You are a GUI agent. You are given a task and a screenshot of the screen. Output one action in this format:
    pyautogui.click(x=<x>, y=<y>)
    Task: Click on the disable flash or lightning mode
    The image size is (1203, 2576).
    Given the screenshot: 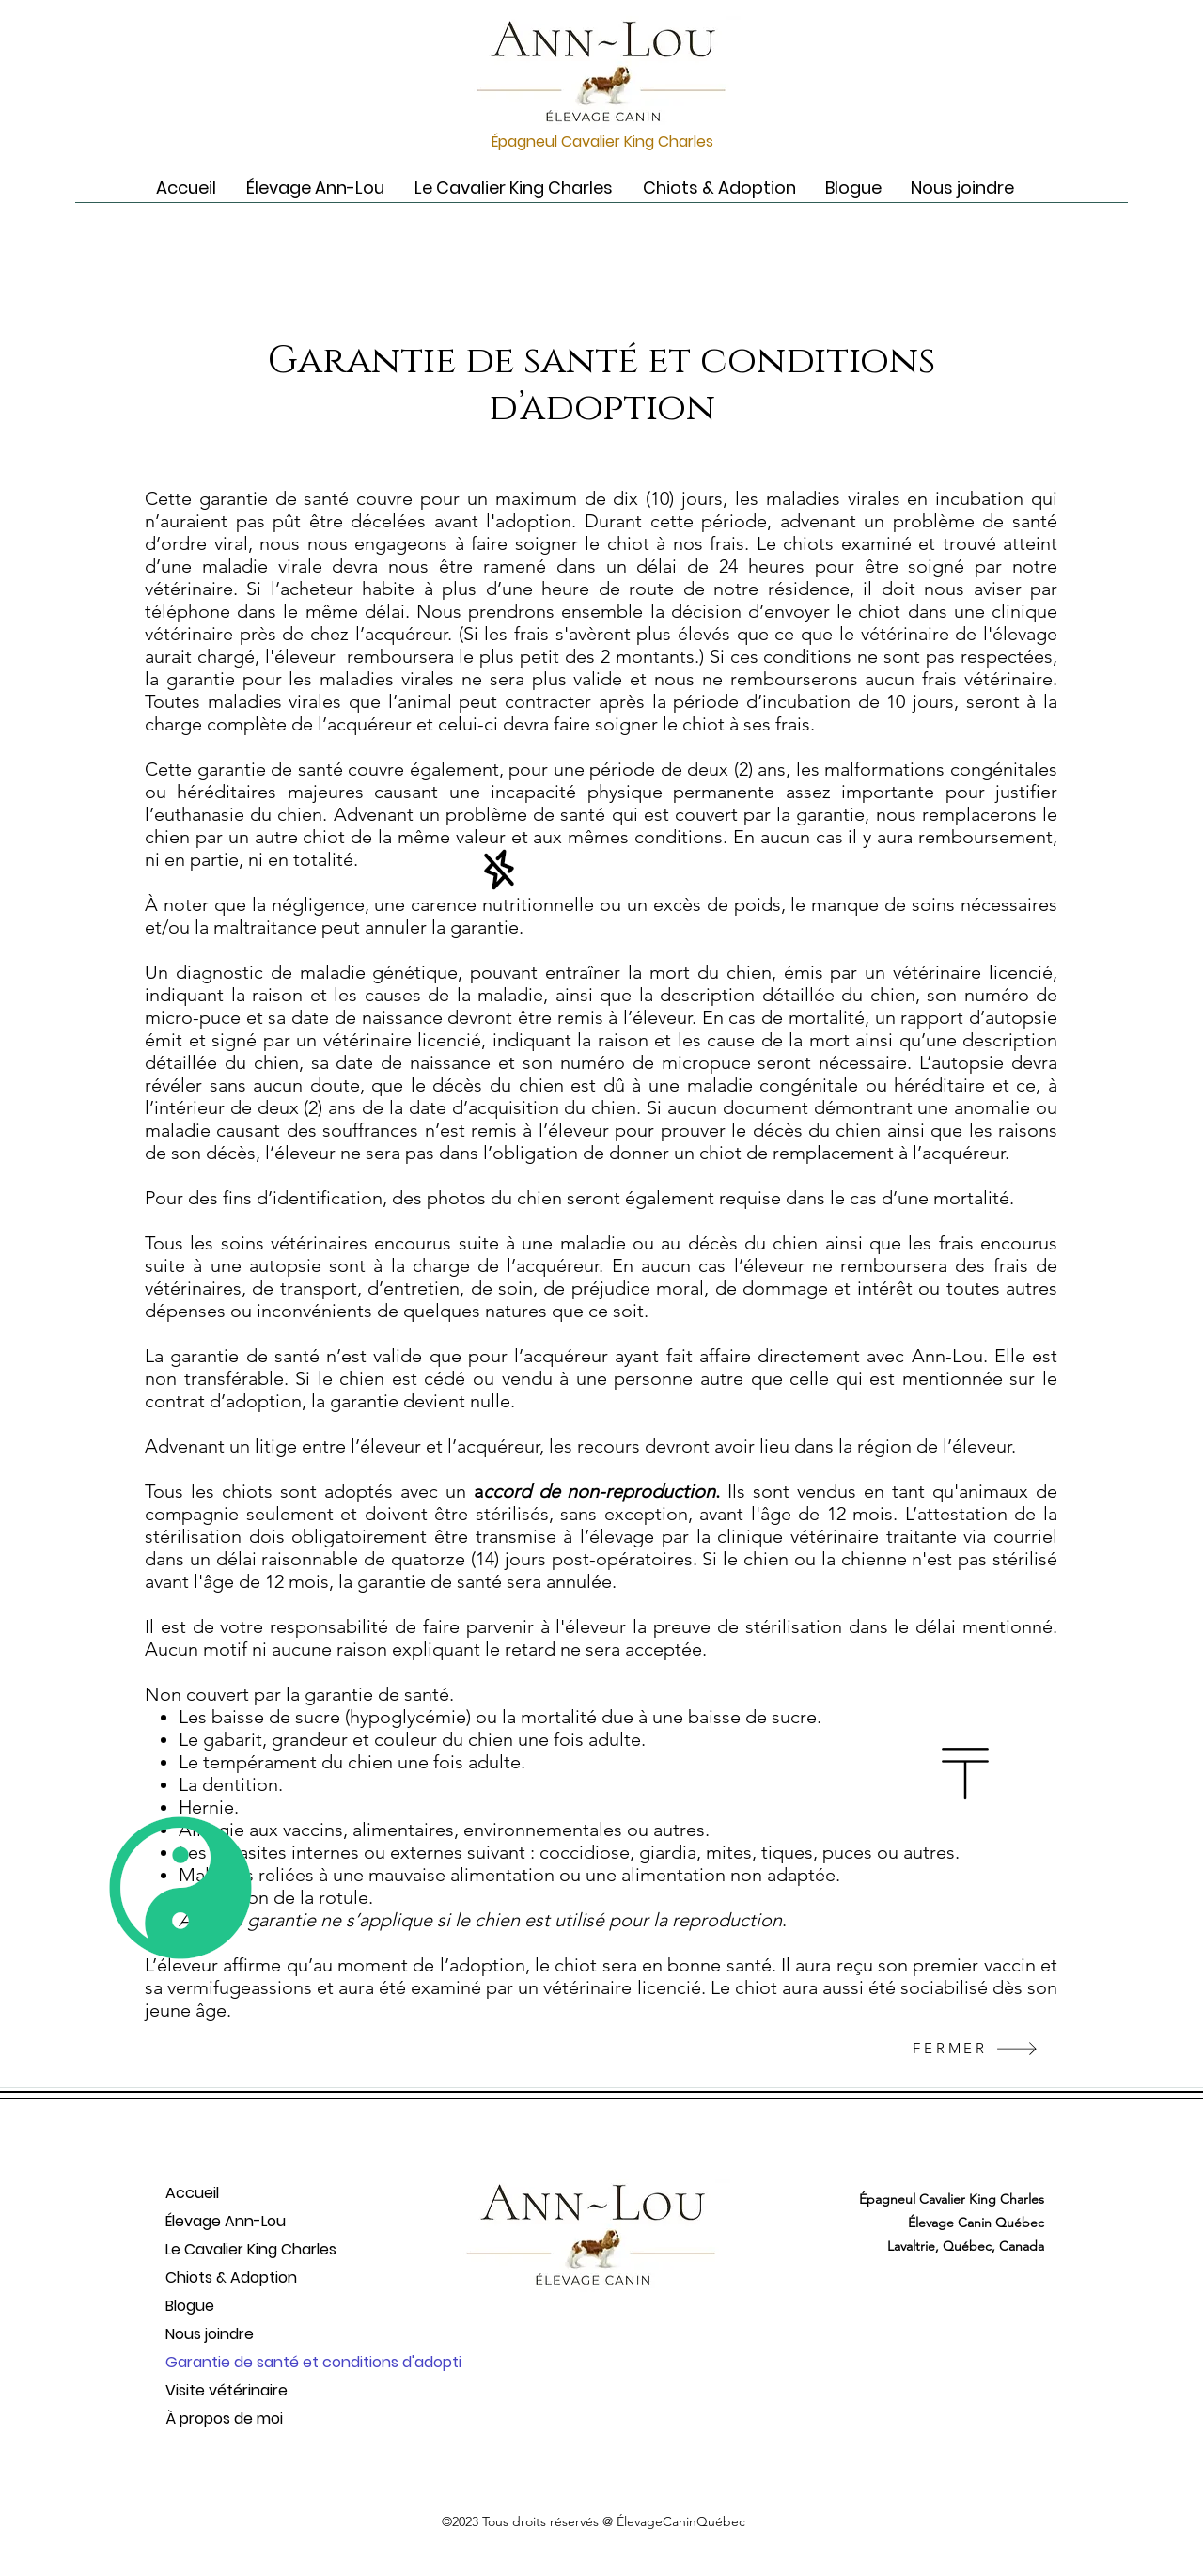 What is the action you would take?
    pyautogui.click(x=499, y=870)
    